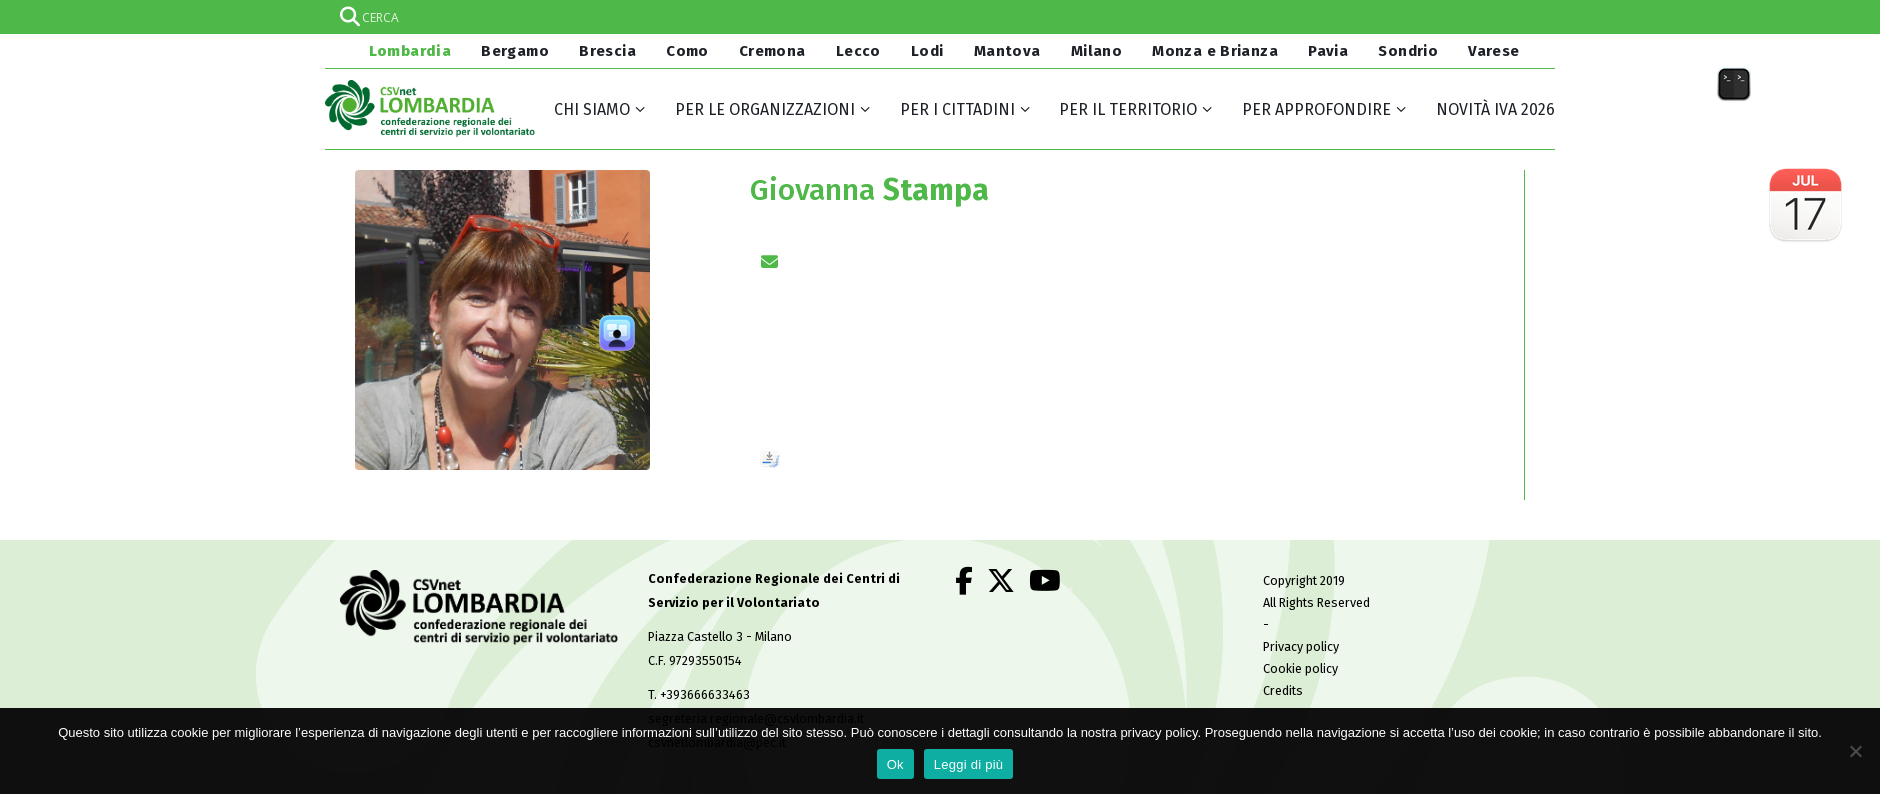 The width and height of the screenshot is (1880, 794). I want to click on open varia download manager, so click(769, 457).